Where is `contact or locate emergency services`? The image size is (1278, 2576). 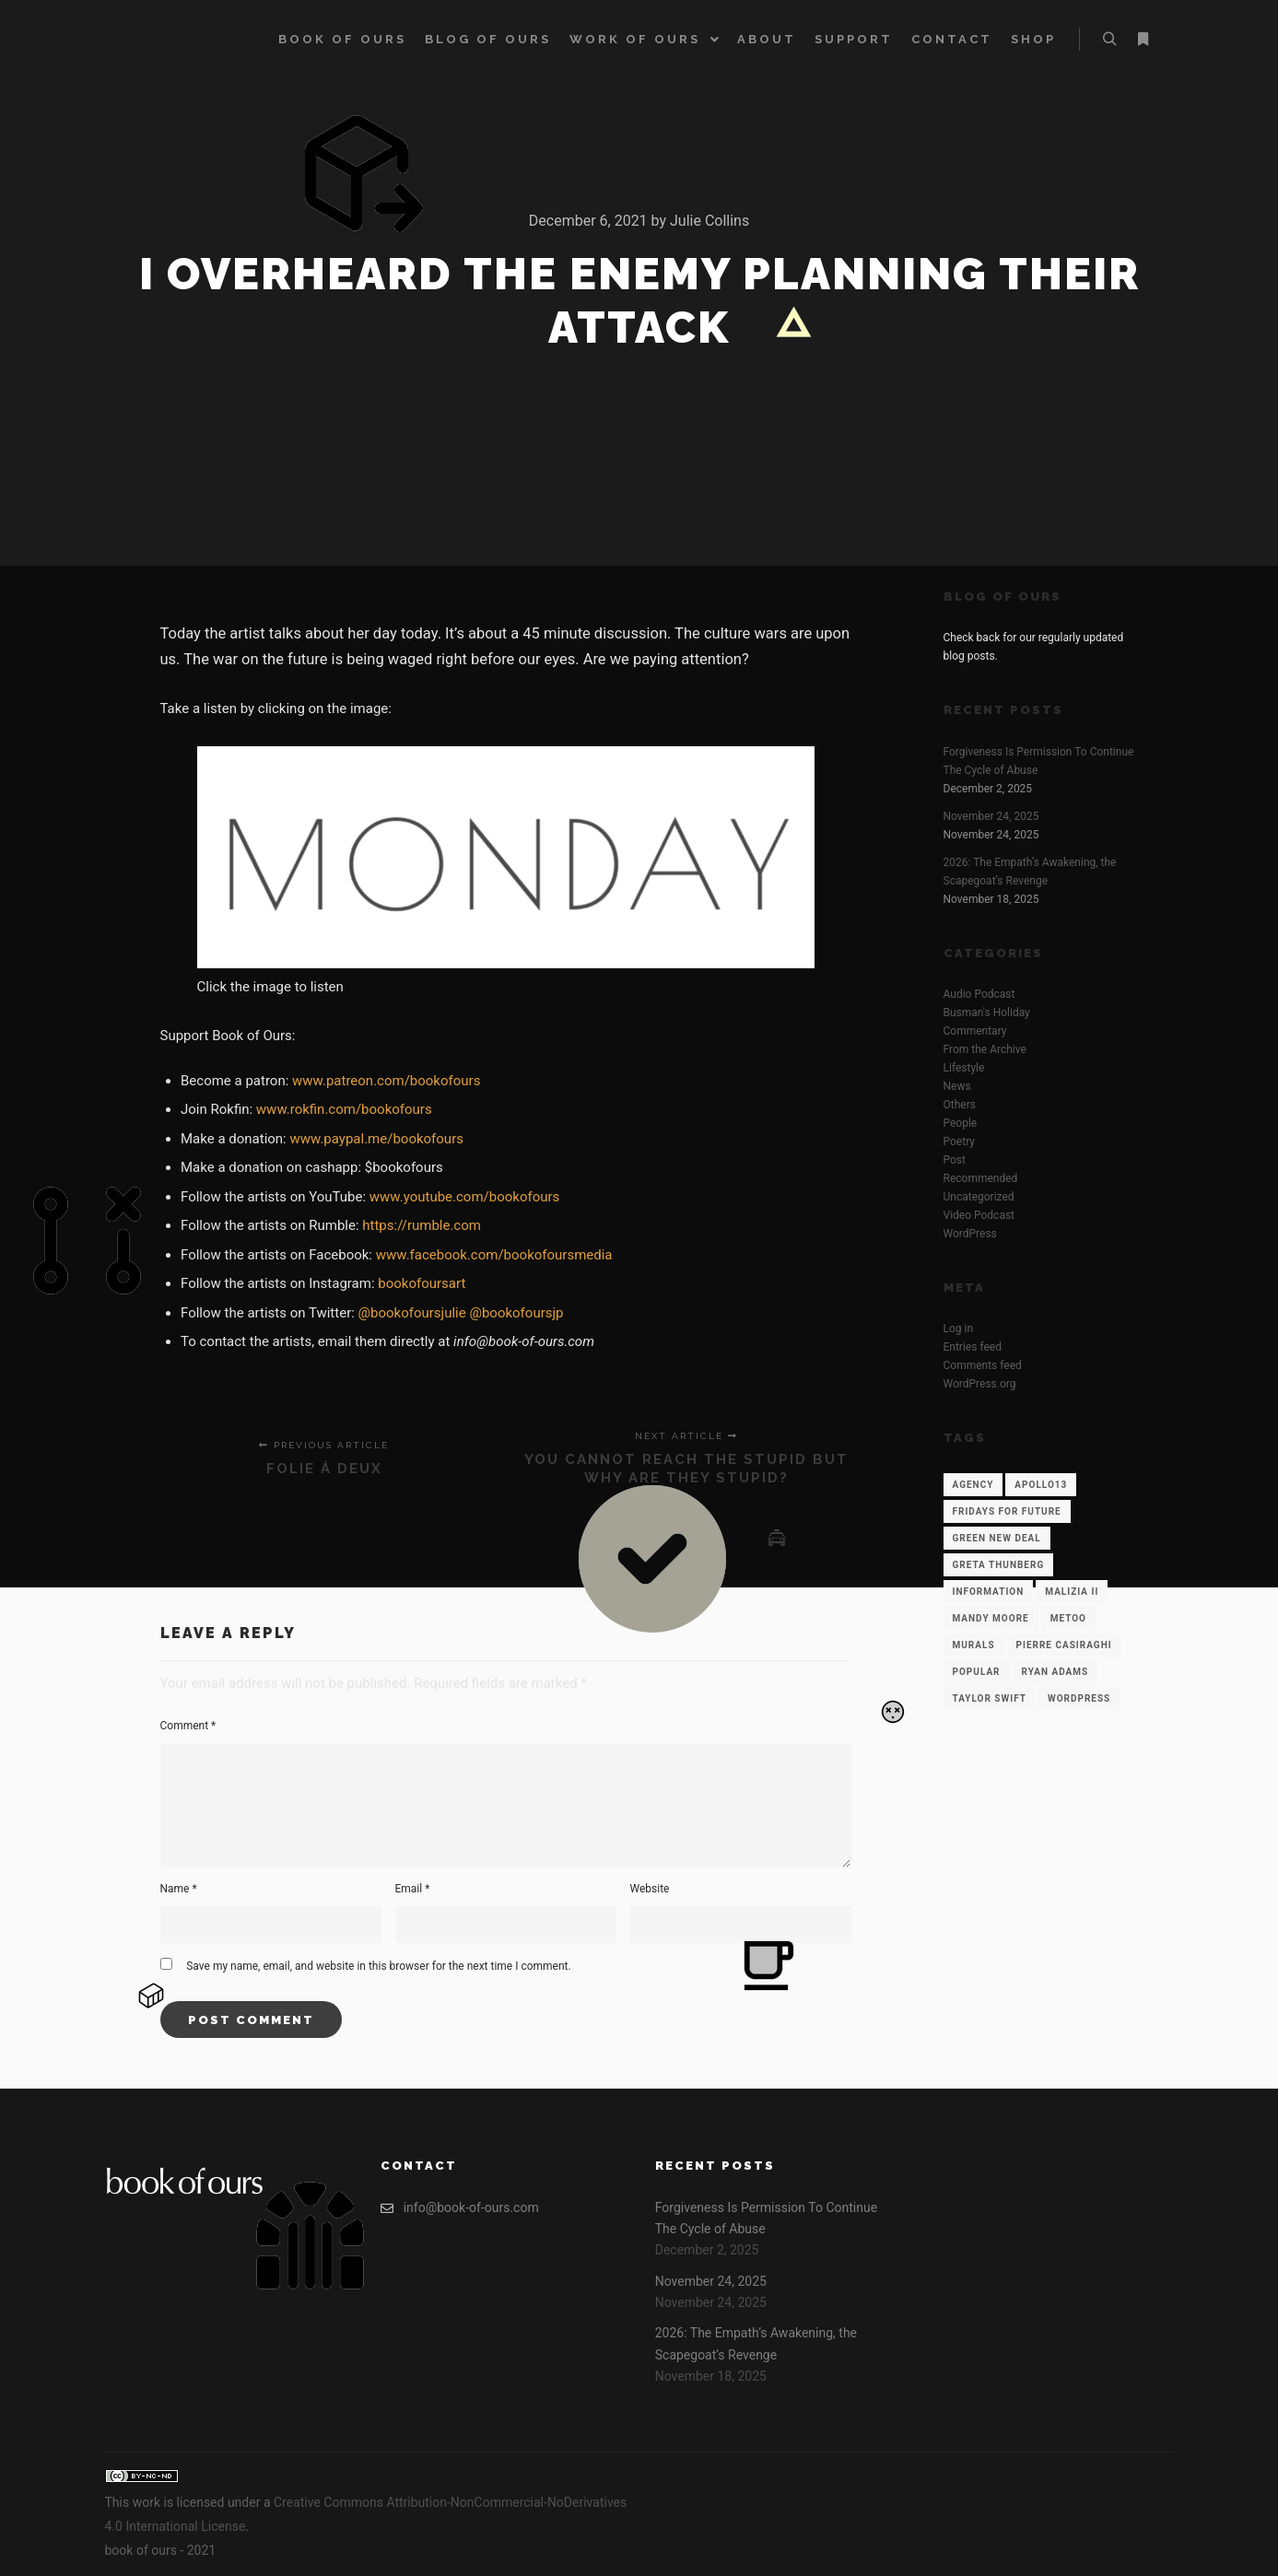 contact or locate emergency services is located at coordinates (777, 1539).